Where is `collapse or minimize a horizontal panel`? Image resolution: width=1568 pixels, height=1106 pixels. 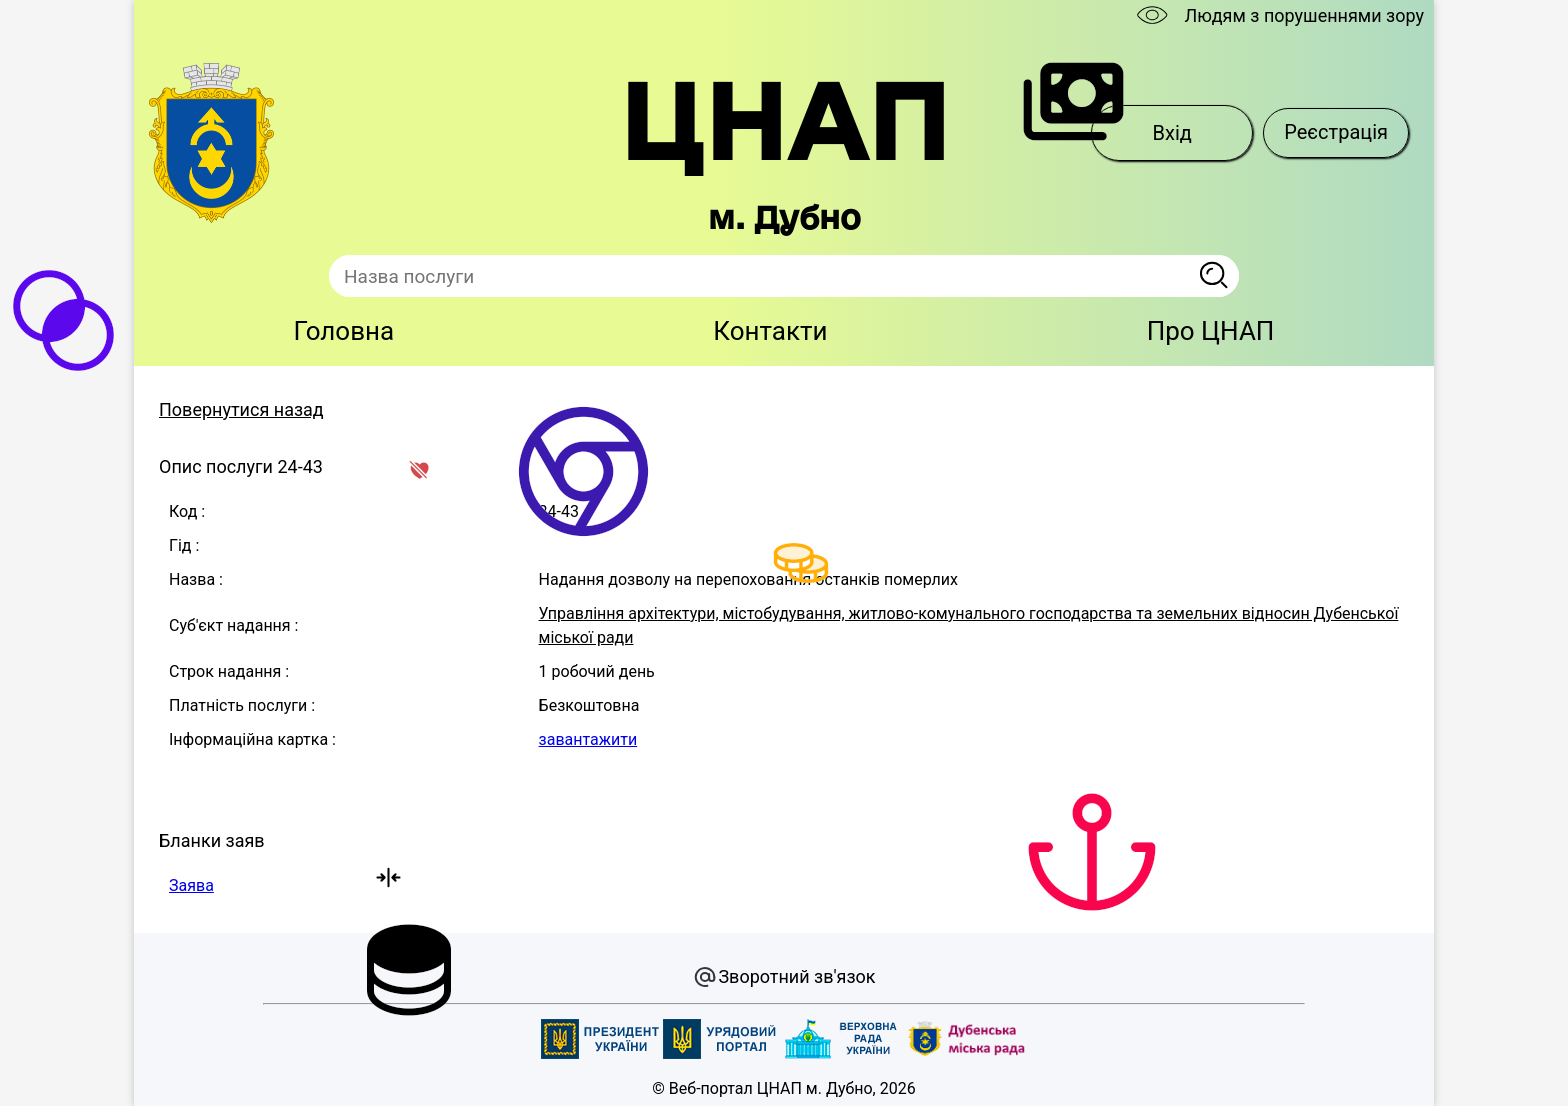 collapse or minimize a horizontal panel is located at coordinates (388, 877).